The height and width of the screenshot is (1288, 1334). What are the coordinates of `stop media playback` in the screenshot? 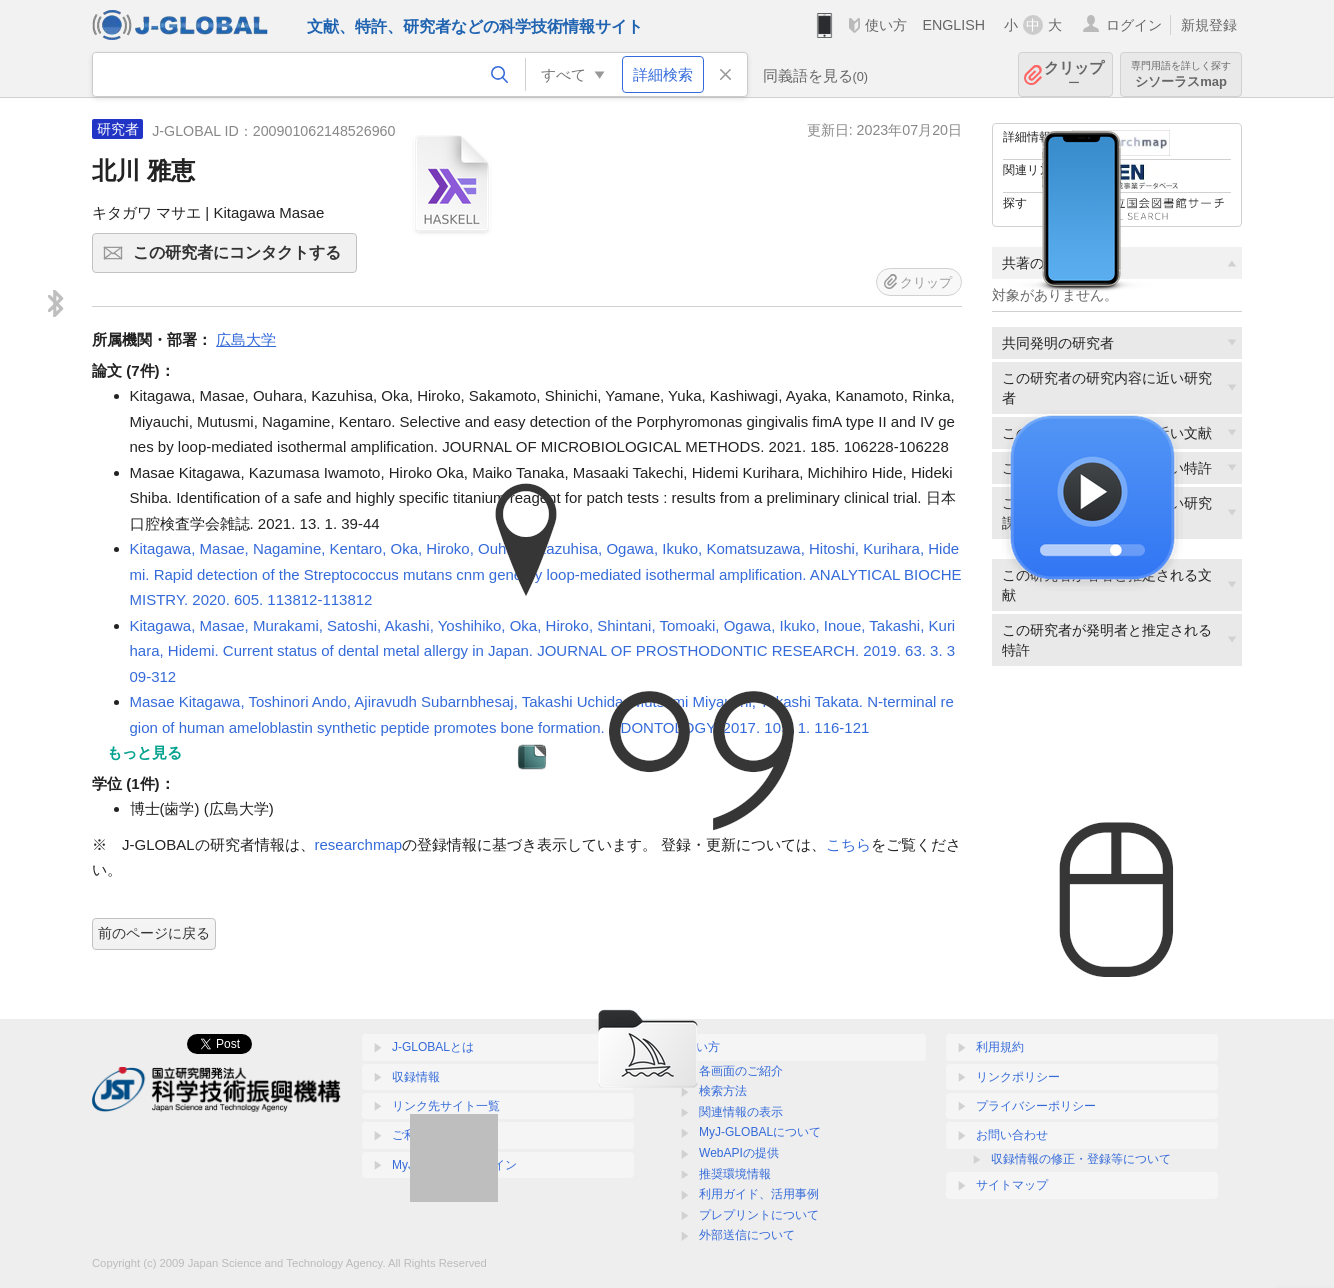 It's located at (454, 1158).